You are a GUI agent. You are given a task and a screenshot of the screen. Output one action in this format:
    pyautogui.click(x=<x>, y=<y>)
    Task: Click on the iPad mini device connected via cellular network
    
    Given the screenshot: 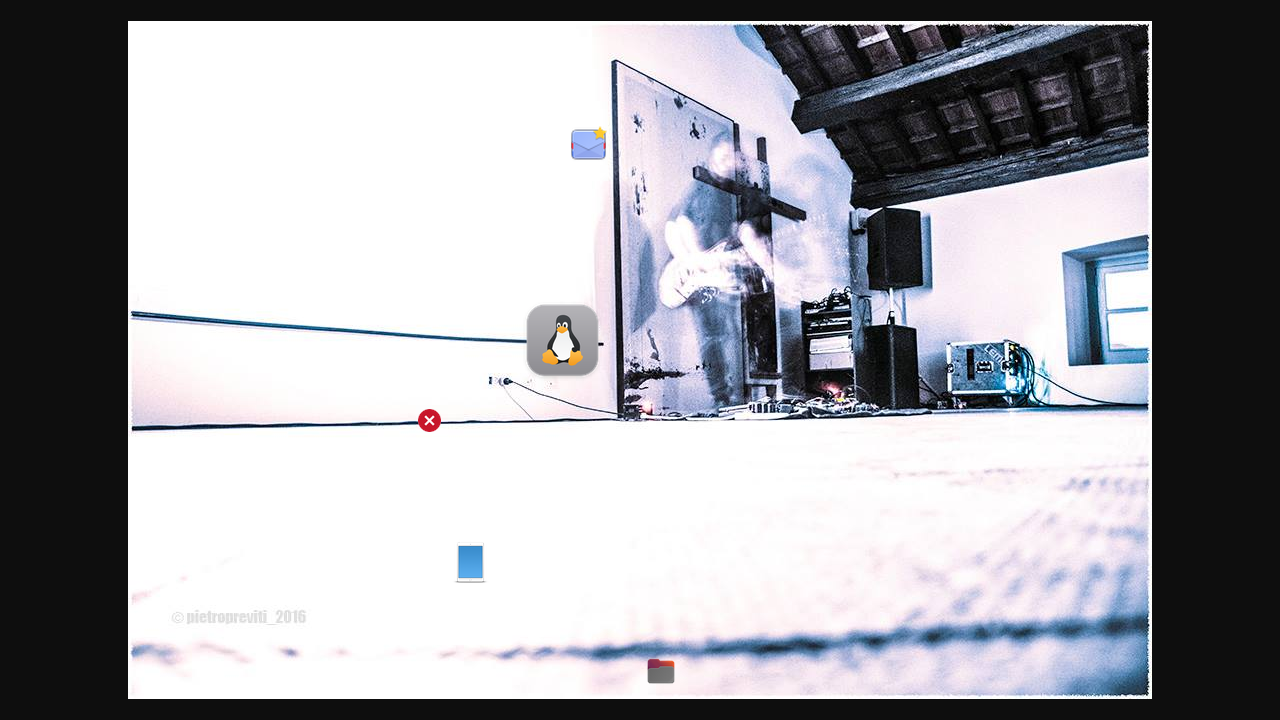 What is the action you would take?
    pyautogui.click(x=470, y=558)
    